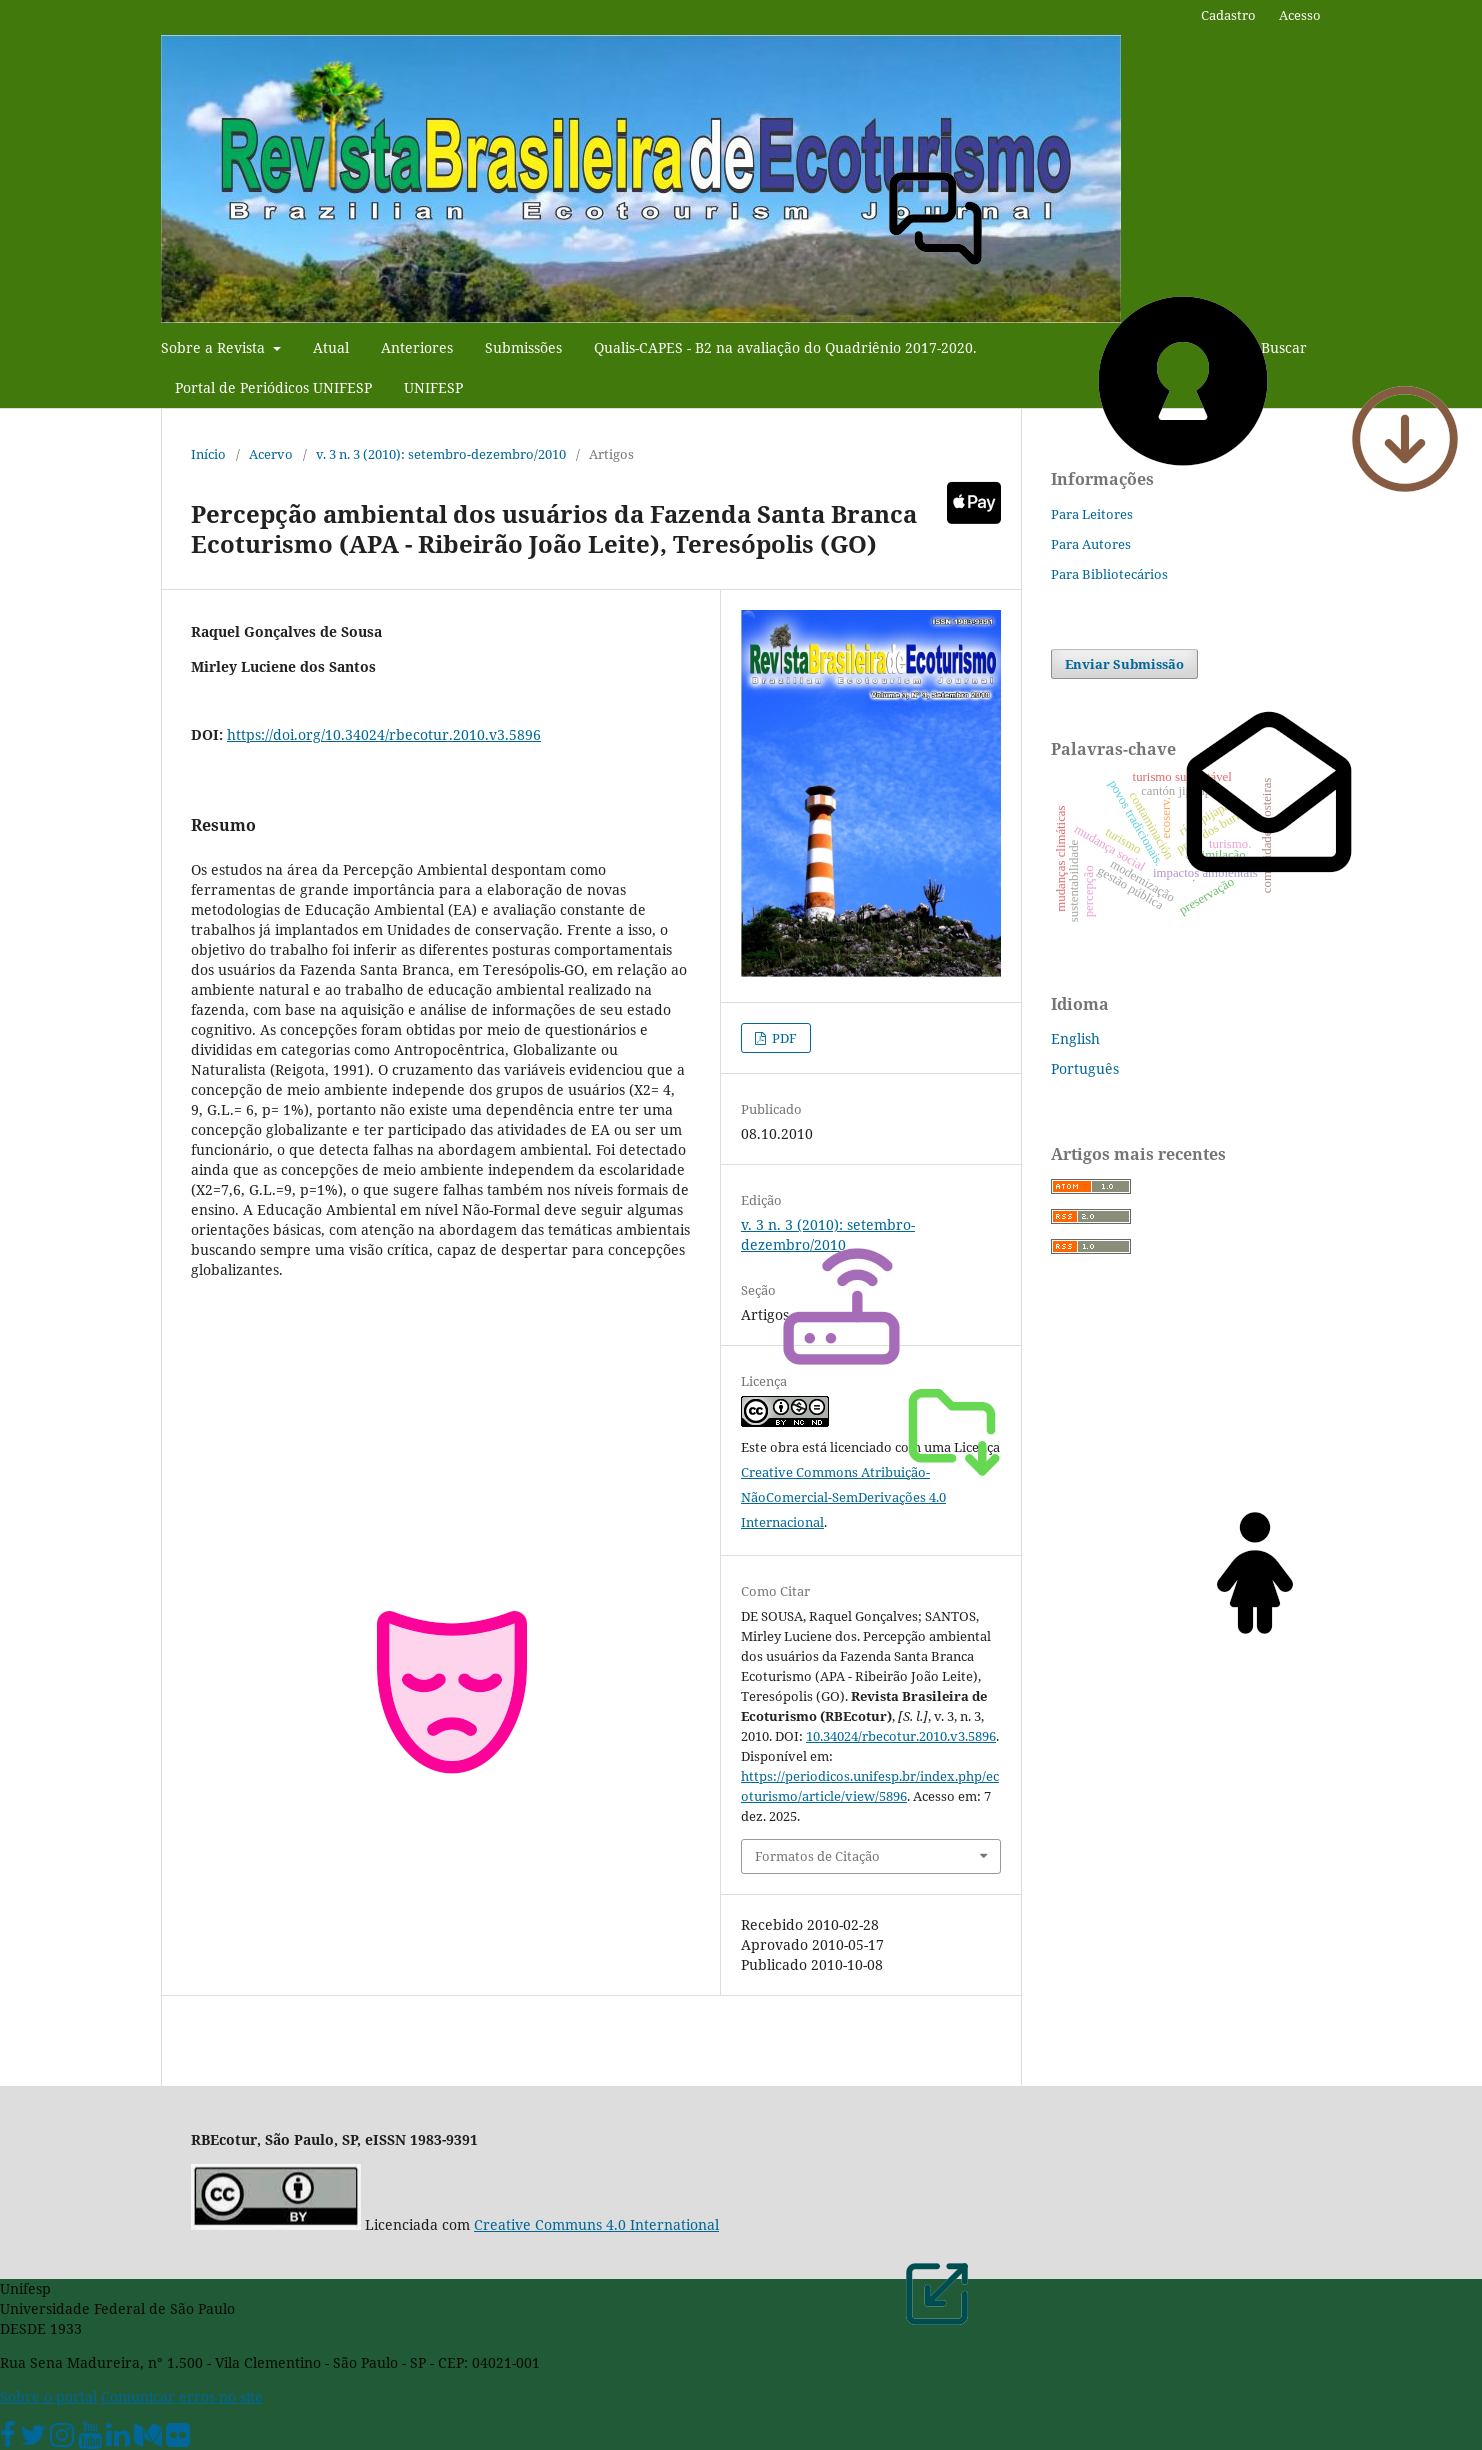 The width and height of the screenshot is (1482, 2450). Describe the element at coordinates (974, 503) in the screenshot. I see `pay with Apple Pay` at that location.